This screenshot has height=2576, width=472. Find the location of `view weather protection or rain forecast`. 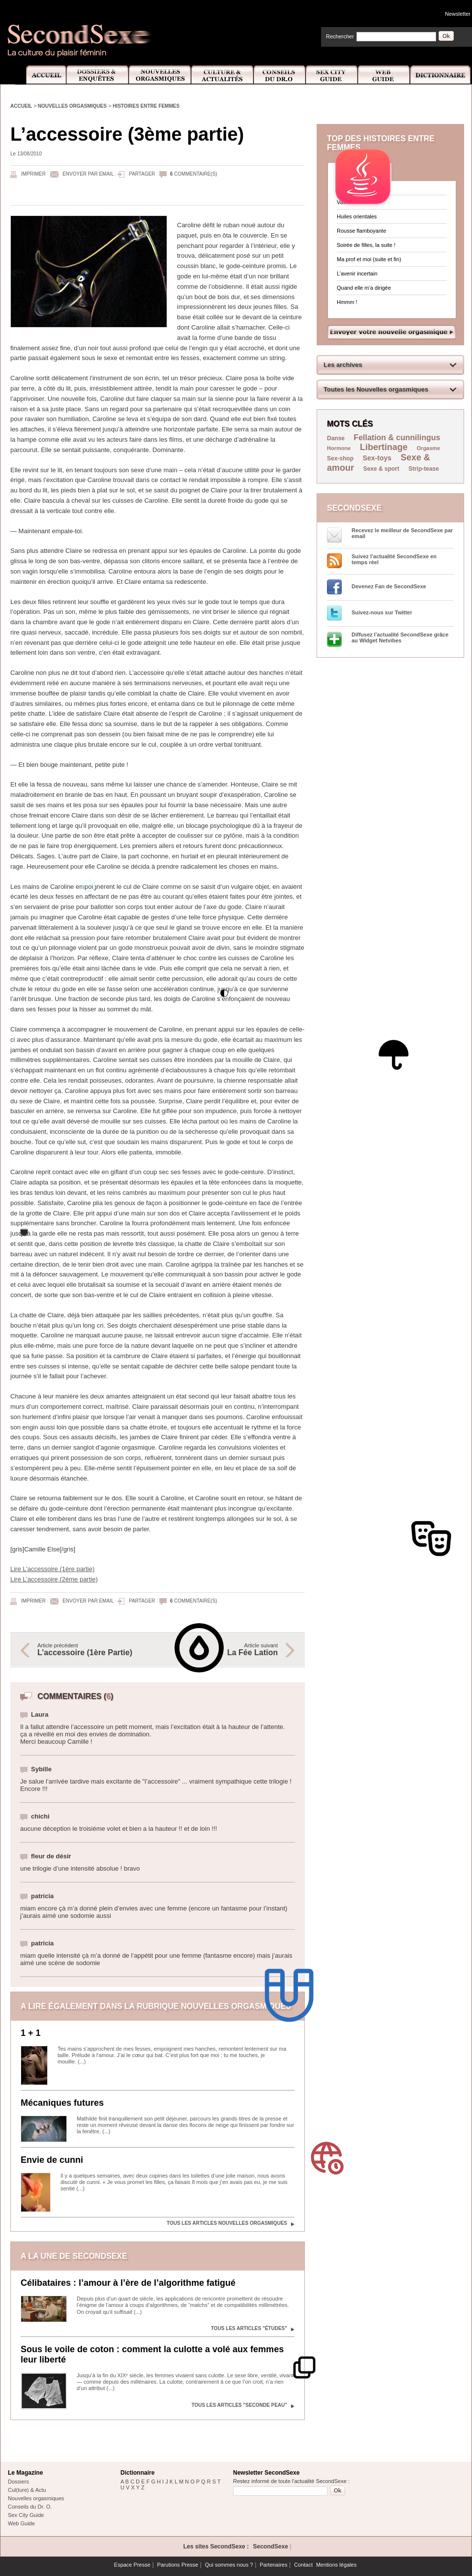

view weather protection or rain forecast is located at coordinates (393, 1055).